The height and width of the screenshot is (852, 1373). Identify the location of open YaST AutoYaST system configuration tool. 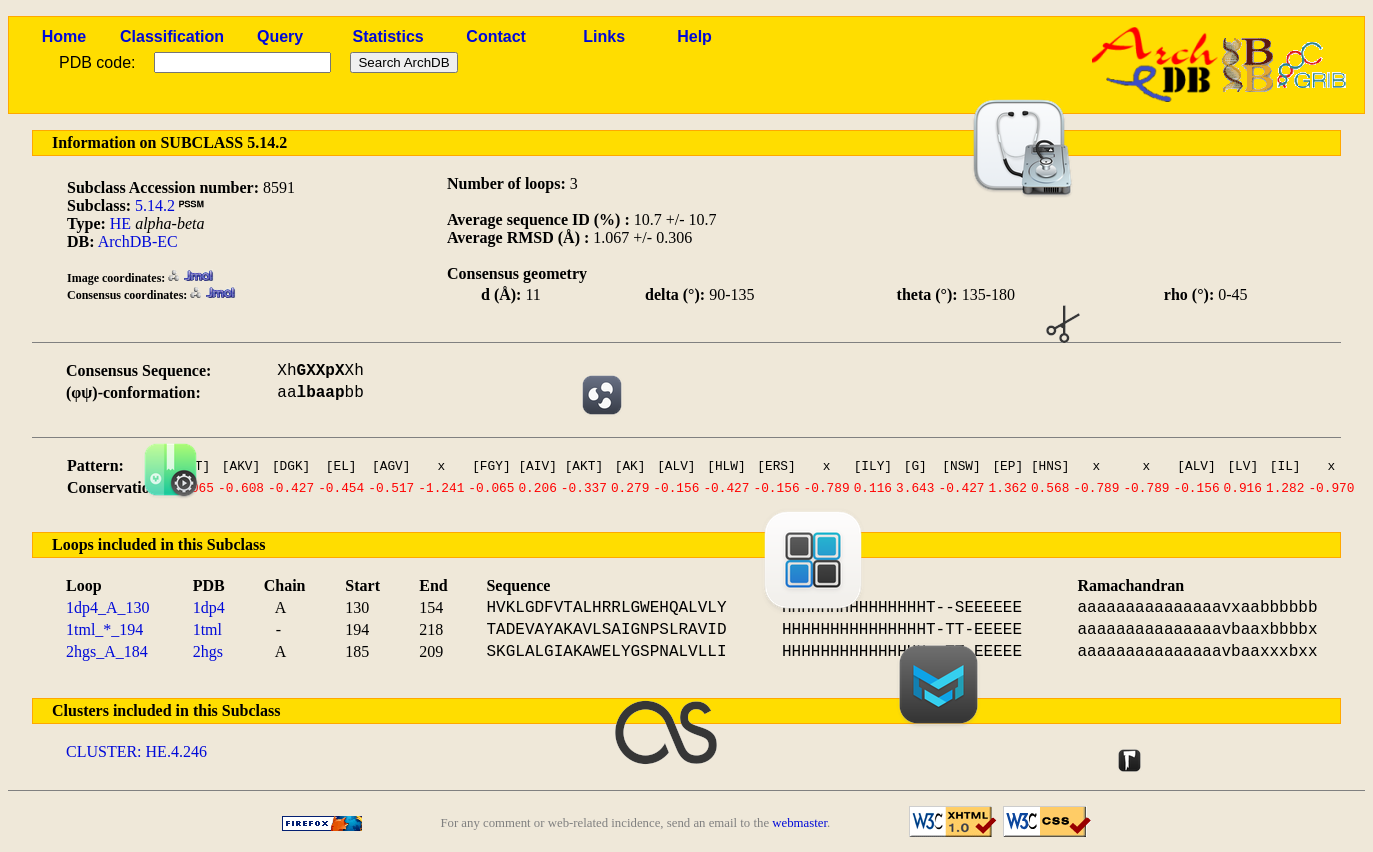
(170, 469).